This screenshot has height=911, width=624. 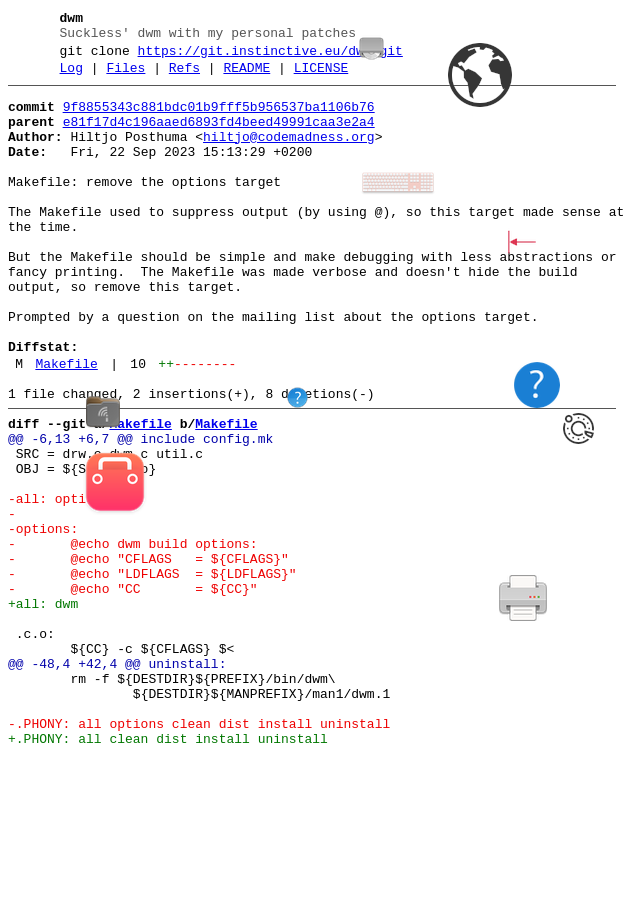 I want to click on connect a pink bluetooth keyboard, so click(x=398, y=182).